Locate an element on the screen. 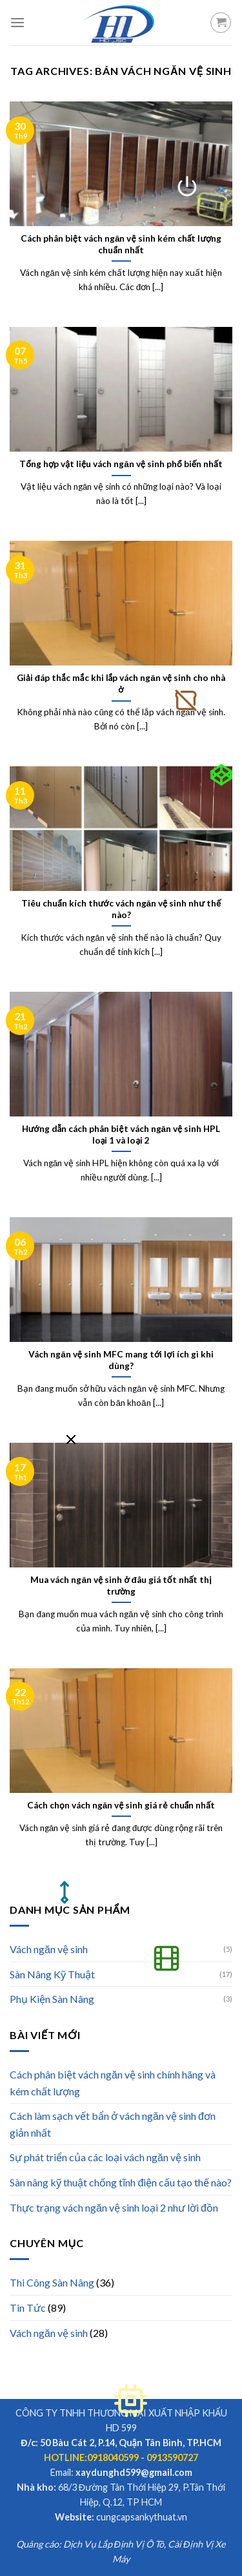 This screenshot has height=2576, width=242. move item up in priority or order is located at coordinates (65, 1892).